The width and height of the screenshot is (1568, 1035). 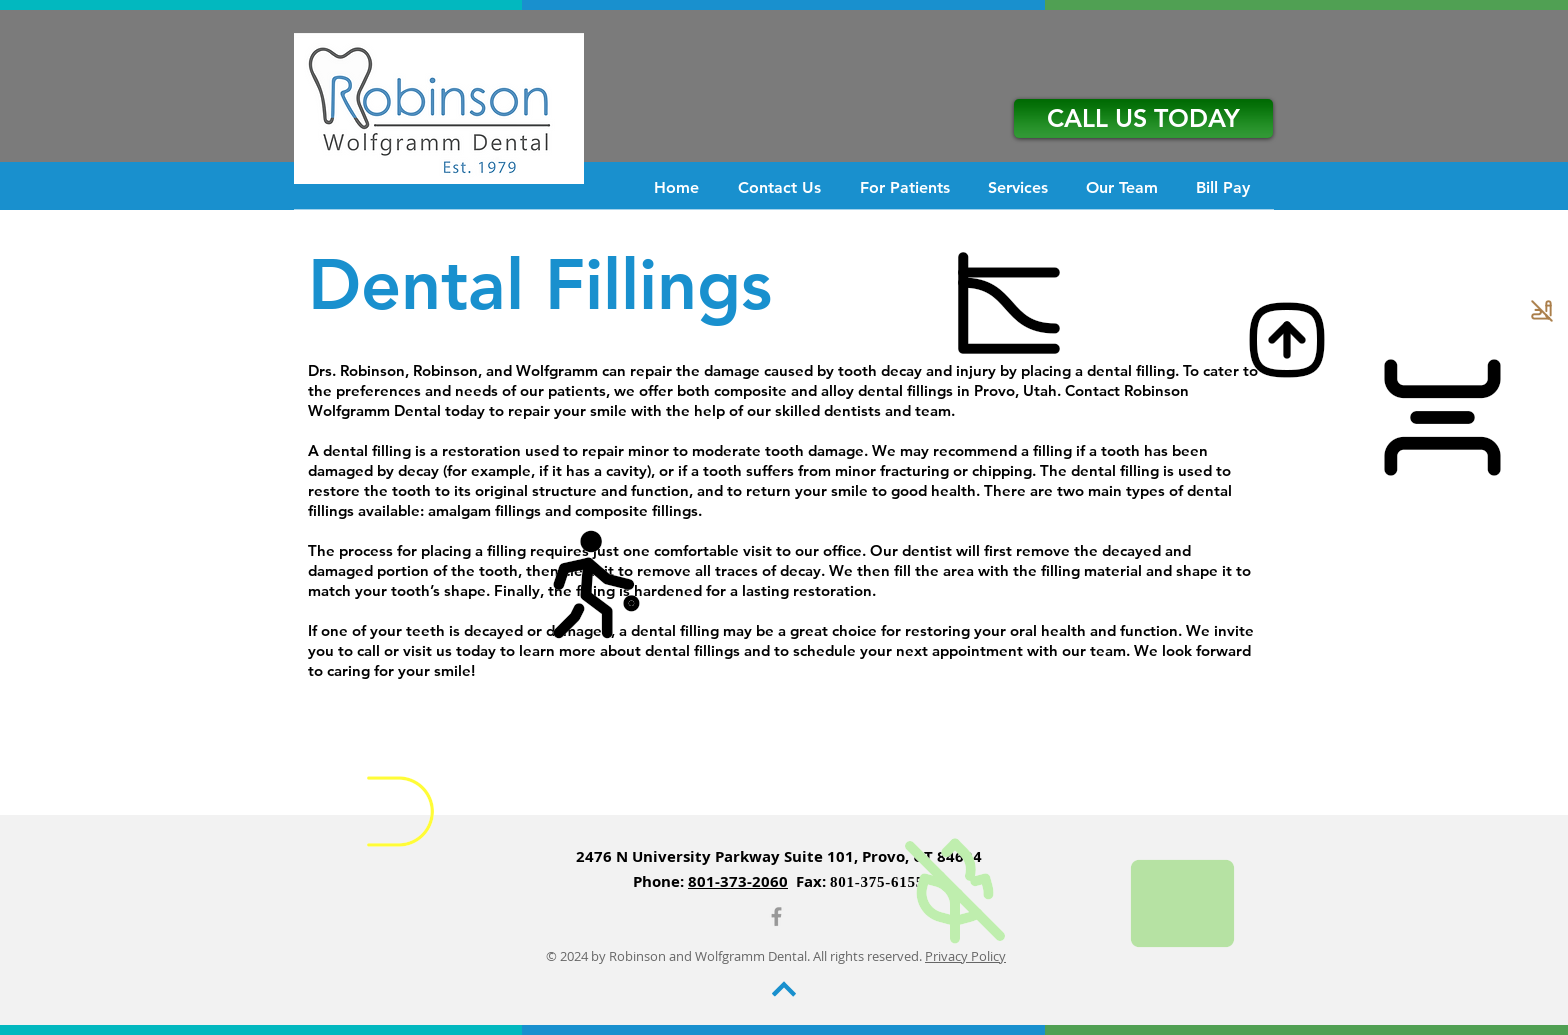 What do you see at coordinates (1442, 417) in the screenshot?
I see `adjust vertical spacing between elements` at bounding box center [1442, 417].